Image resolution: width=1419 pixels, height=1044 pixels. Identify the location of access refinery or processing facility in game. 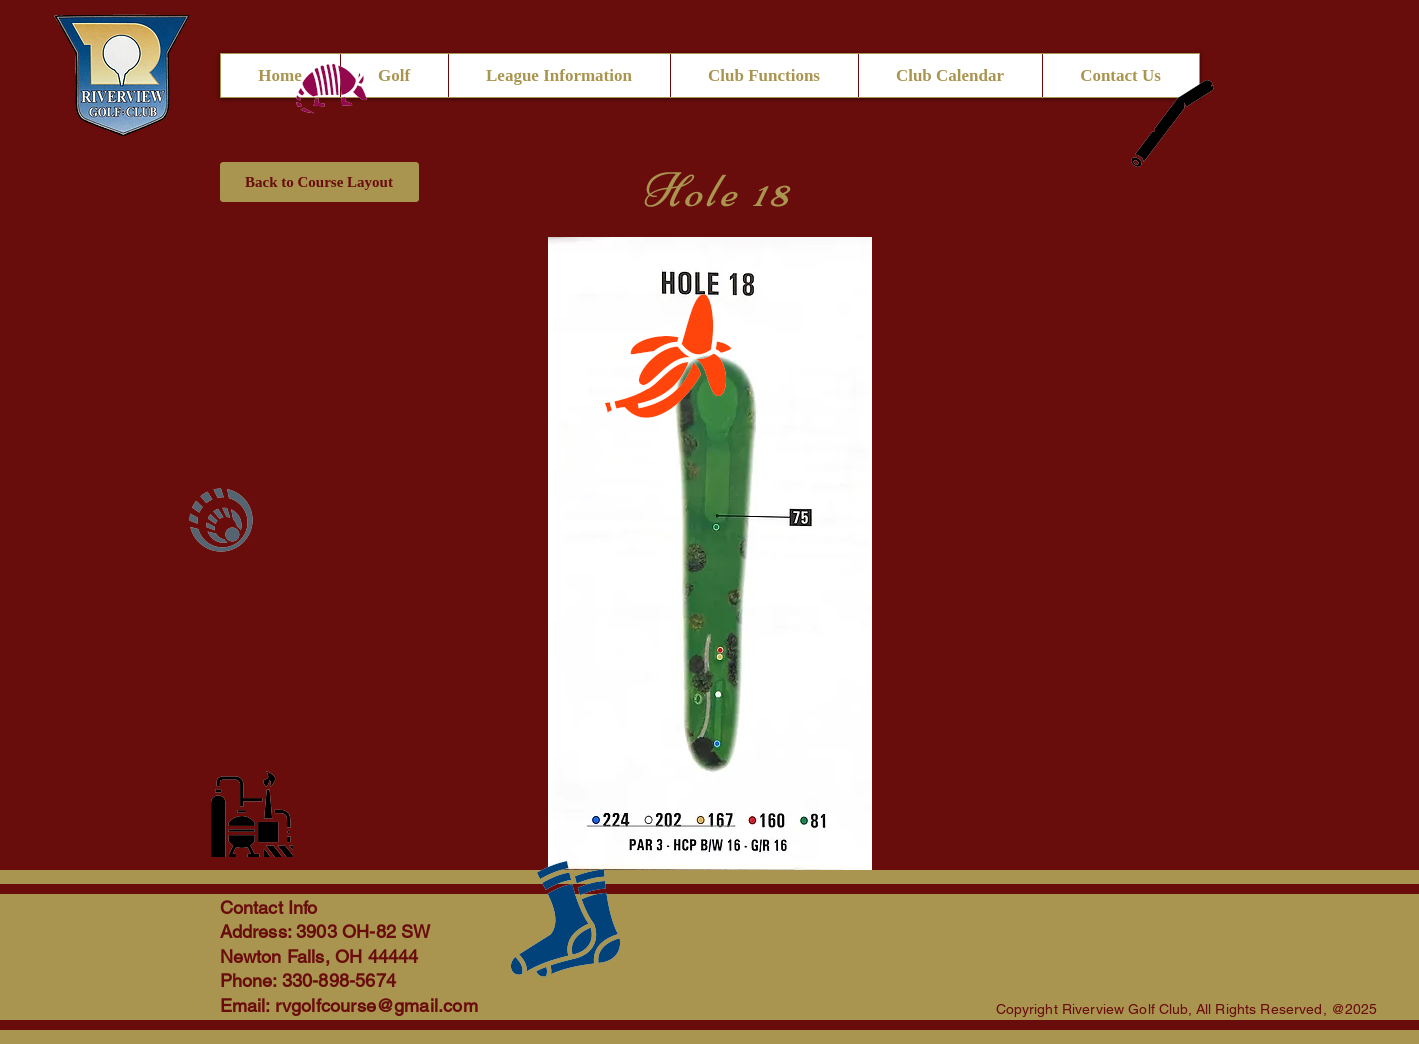
(252, 814).